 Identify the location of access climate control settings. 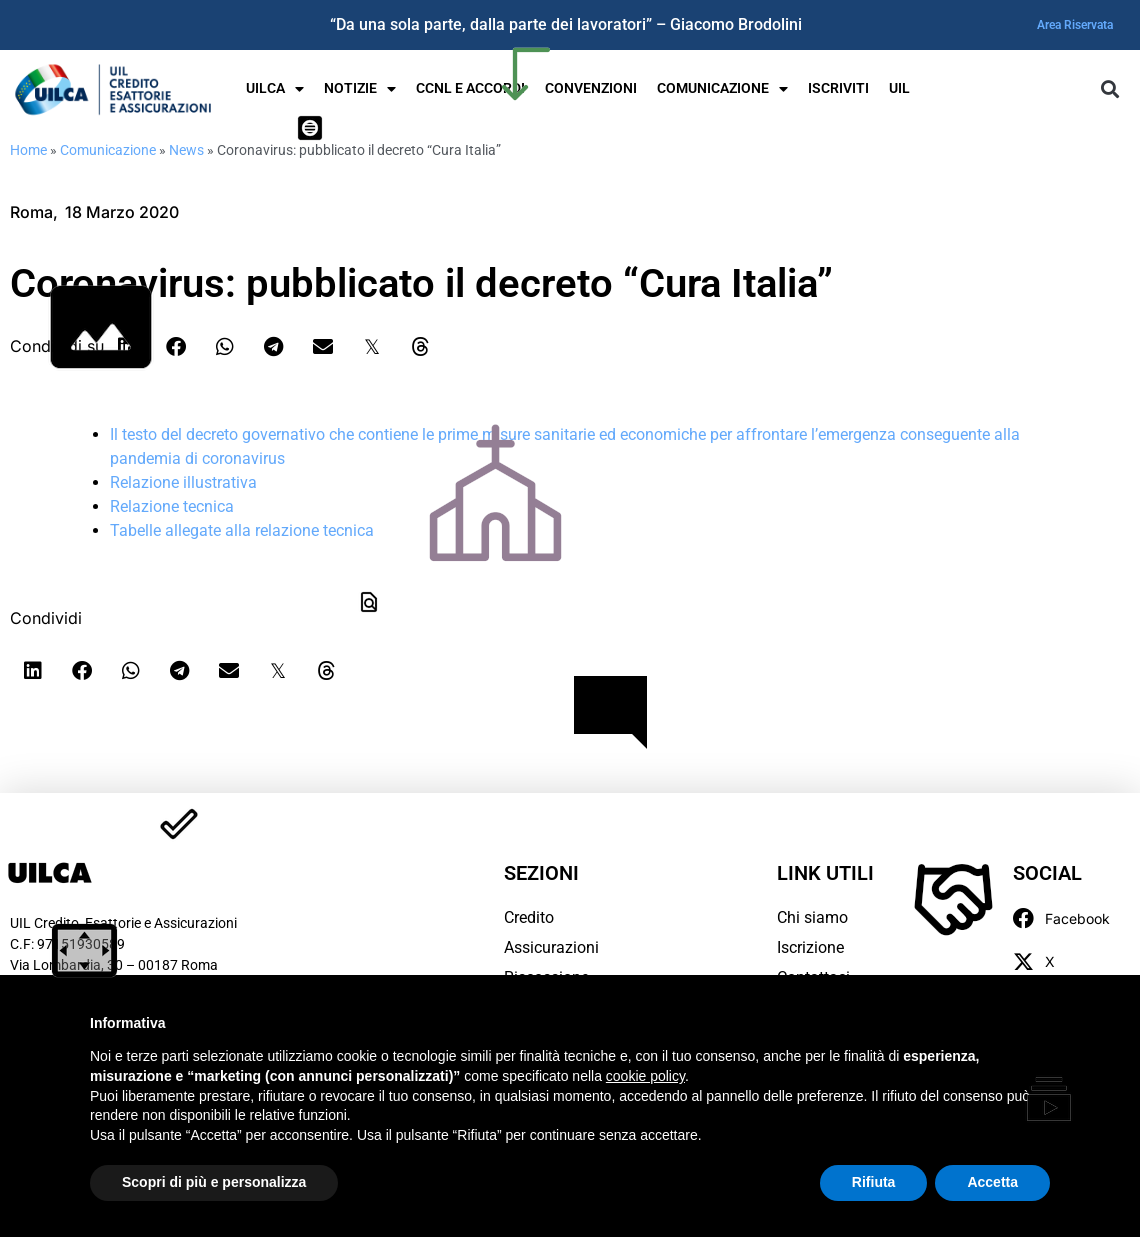
(310, 128).